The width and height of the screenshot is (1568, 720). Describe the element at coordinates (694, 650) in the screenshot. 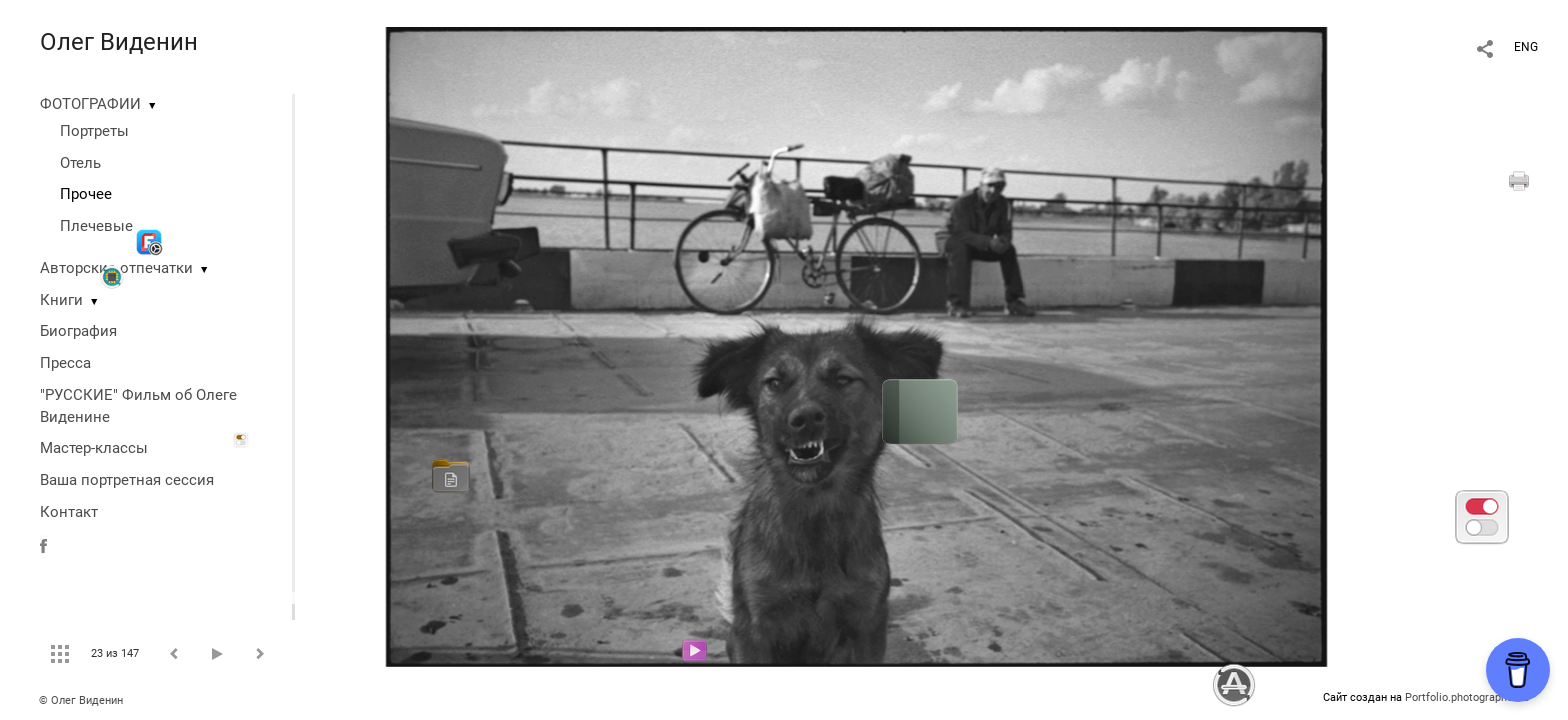

I see `open totem media player` at that location.